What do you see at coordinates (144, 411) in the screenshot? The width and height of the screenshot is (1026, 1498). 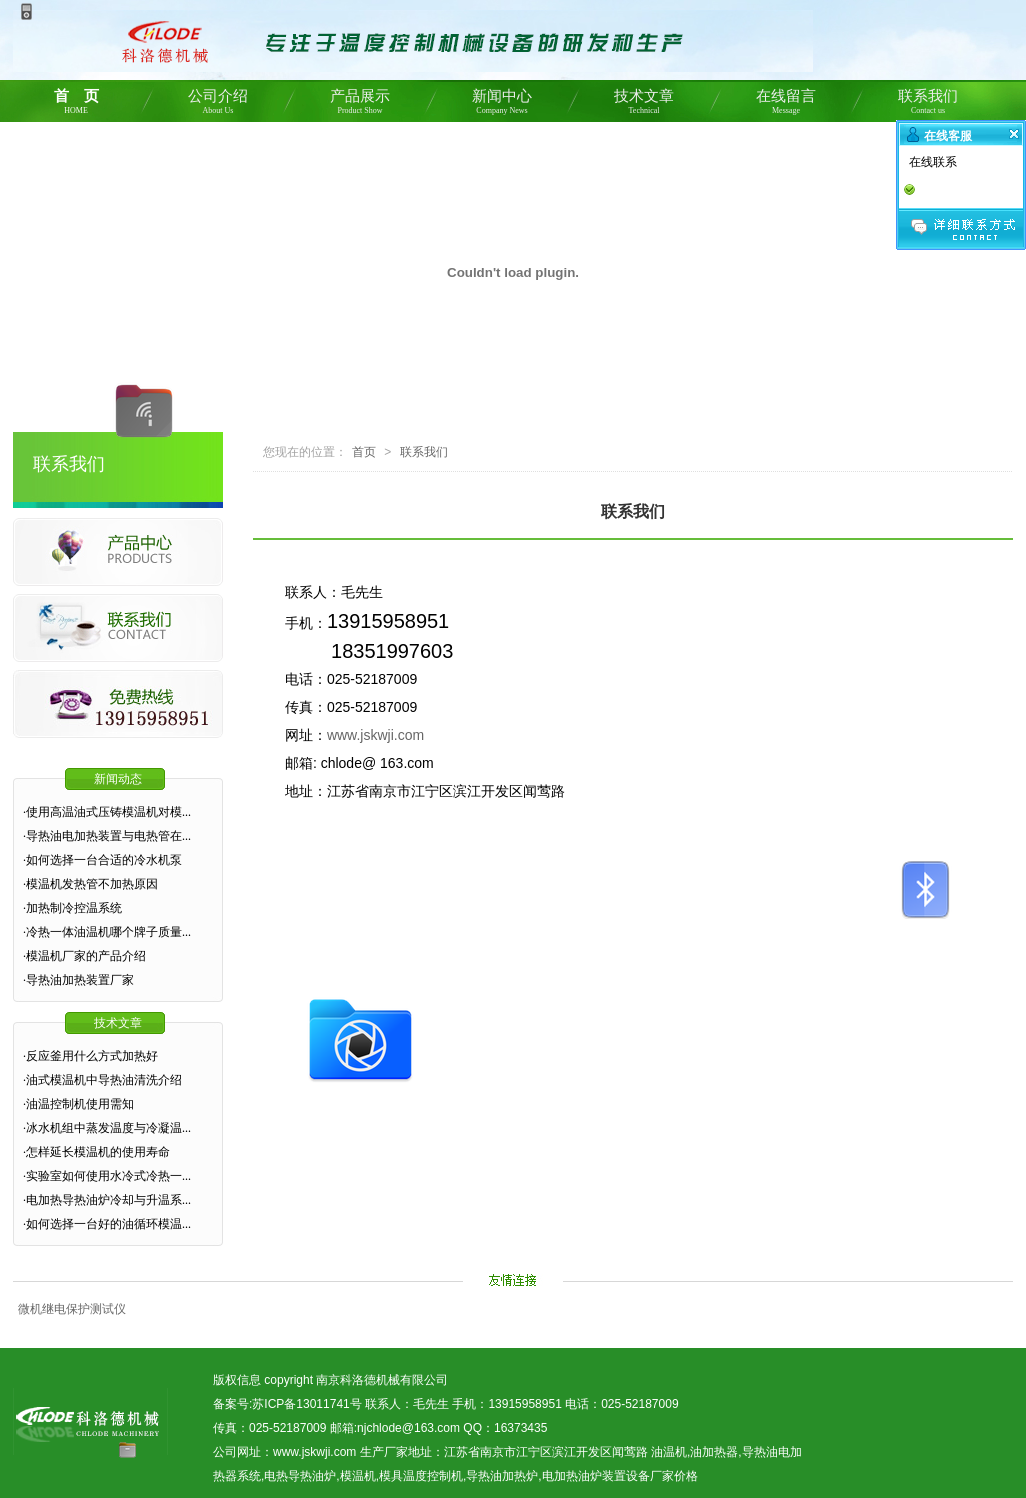 I see `open insync cloud sync folder` at bounding box center [144, 411].